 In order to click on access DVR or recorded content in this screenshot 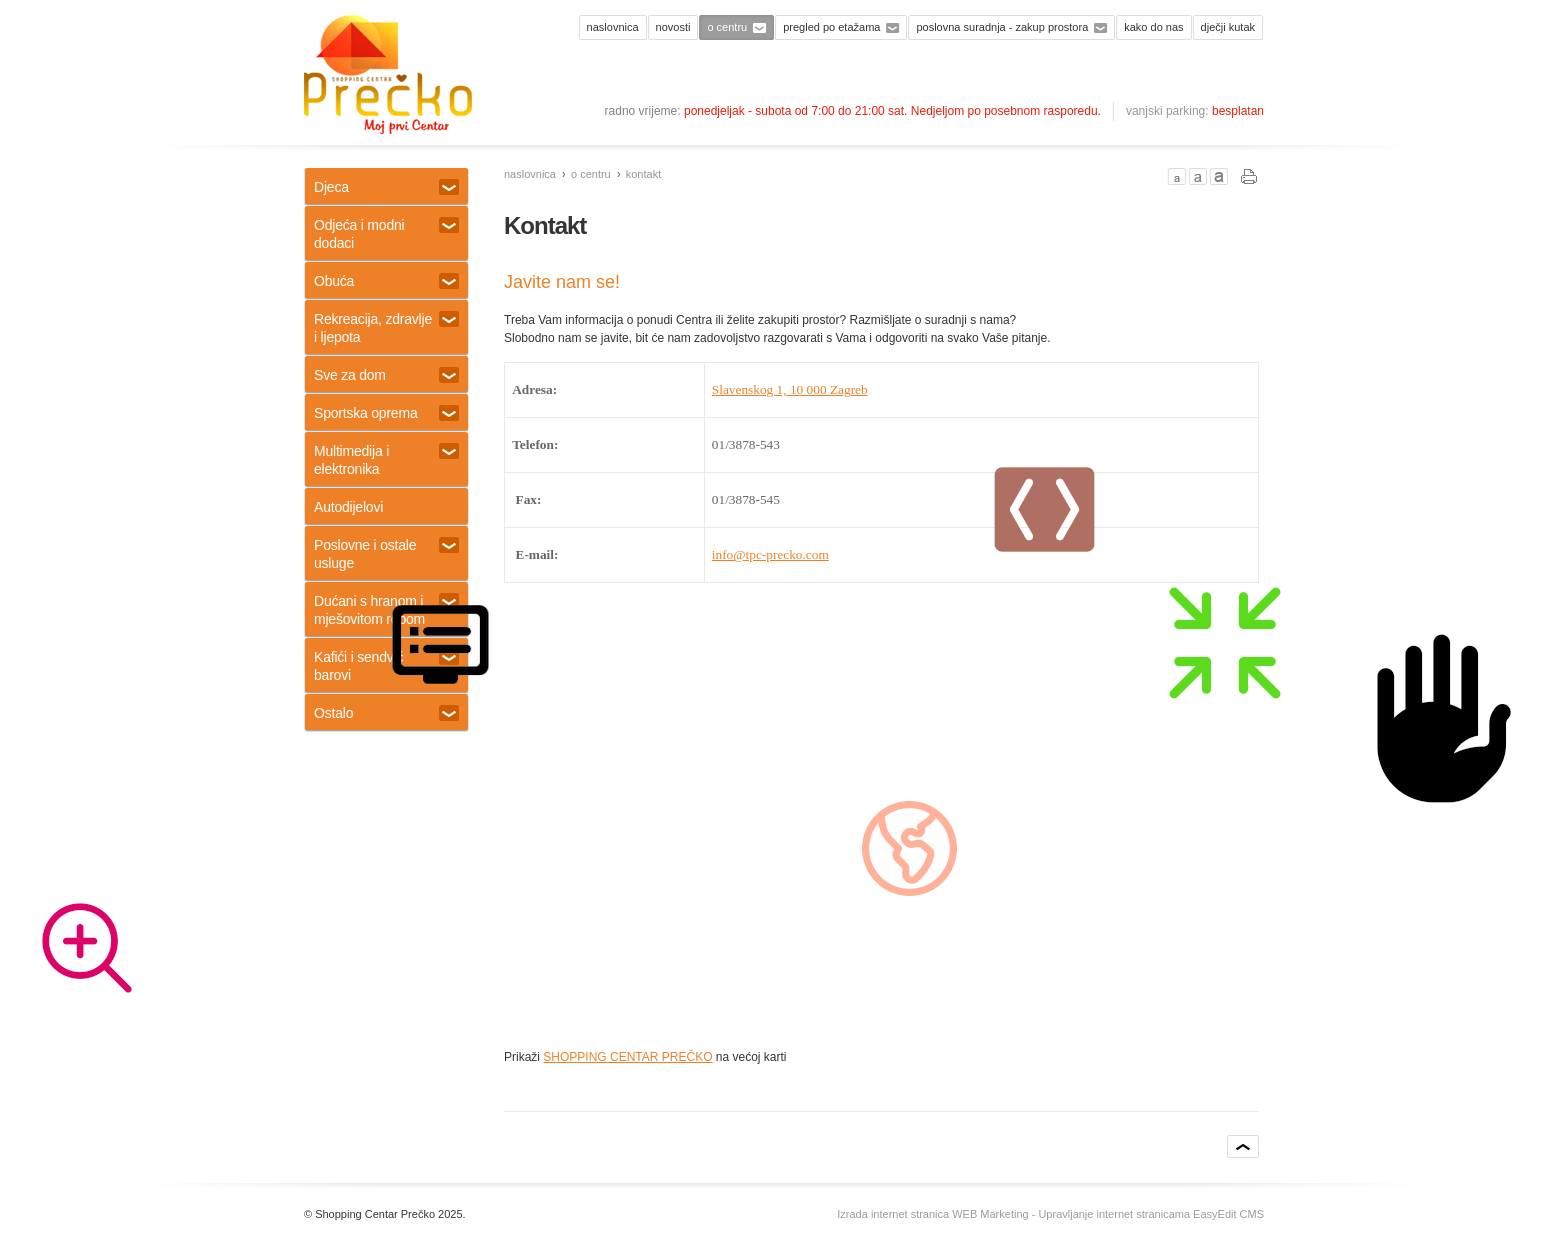, I will do `click(440, 644)`.